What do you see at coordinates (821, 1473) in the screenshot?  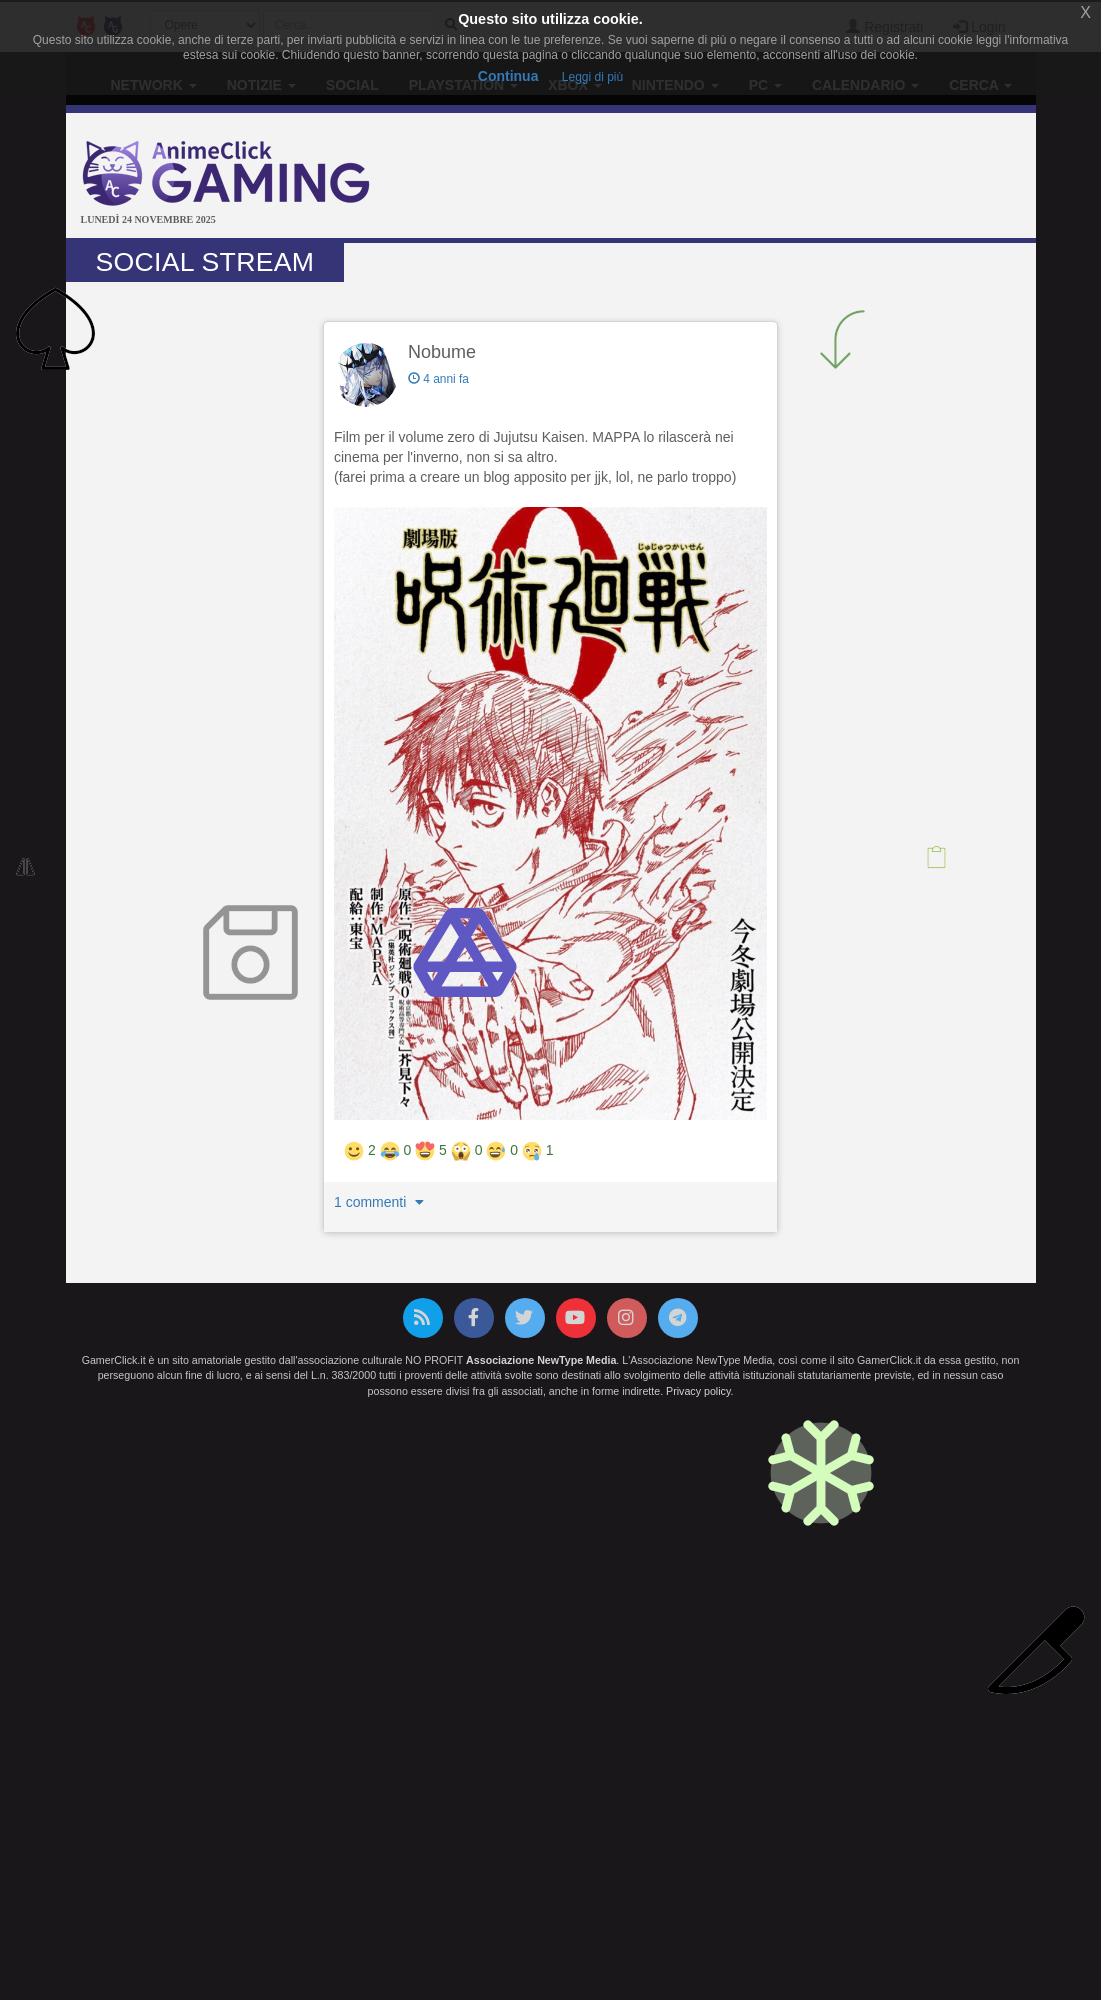 I see `toggle air conditioning or cooling mode` at bounding box center [821, 1473].